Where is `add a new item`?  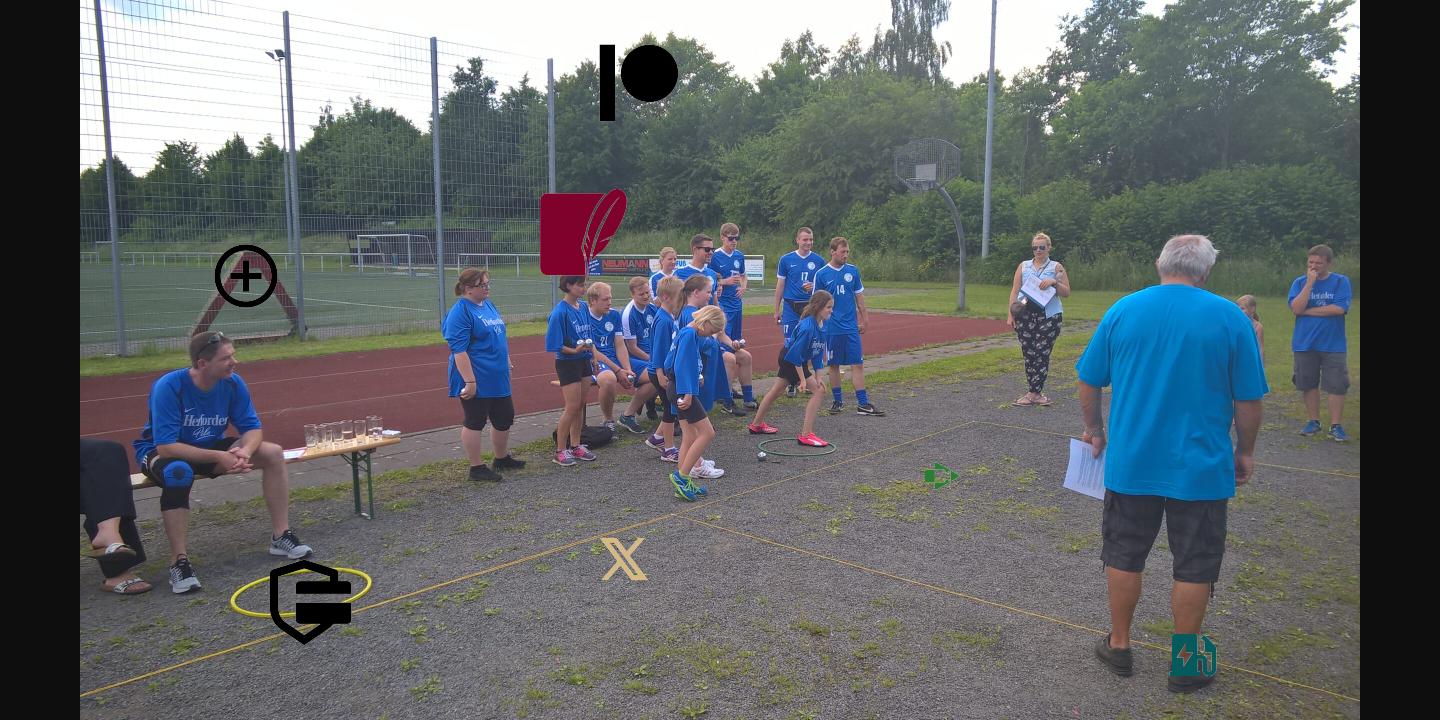 add a new item is located at coordinates (246, 276).